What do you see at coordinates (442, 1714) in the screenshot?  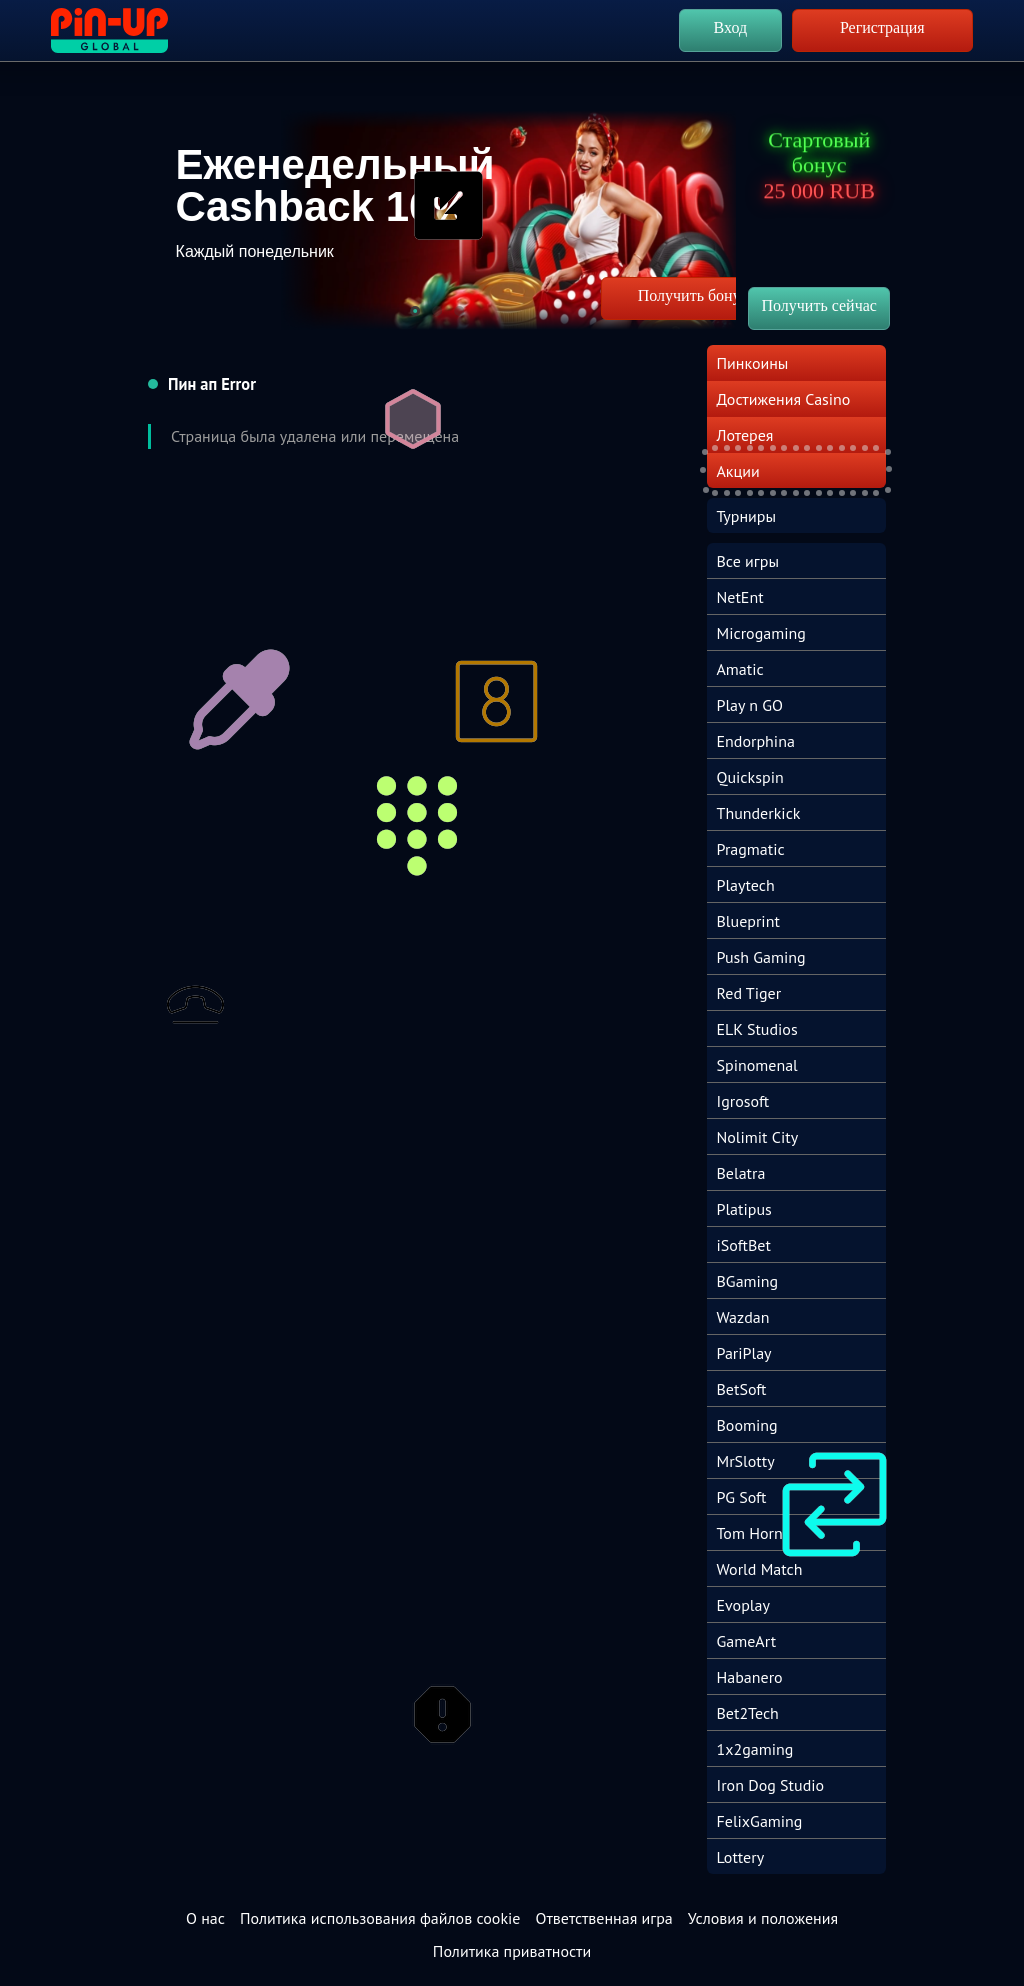 I see `report a problem or issue` at bounding box center [442, 1714].